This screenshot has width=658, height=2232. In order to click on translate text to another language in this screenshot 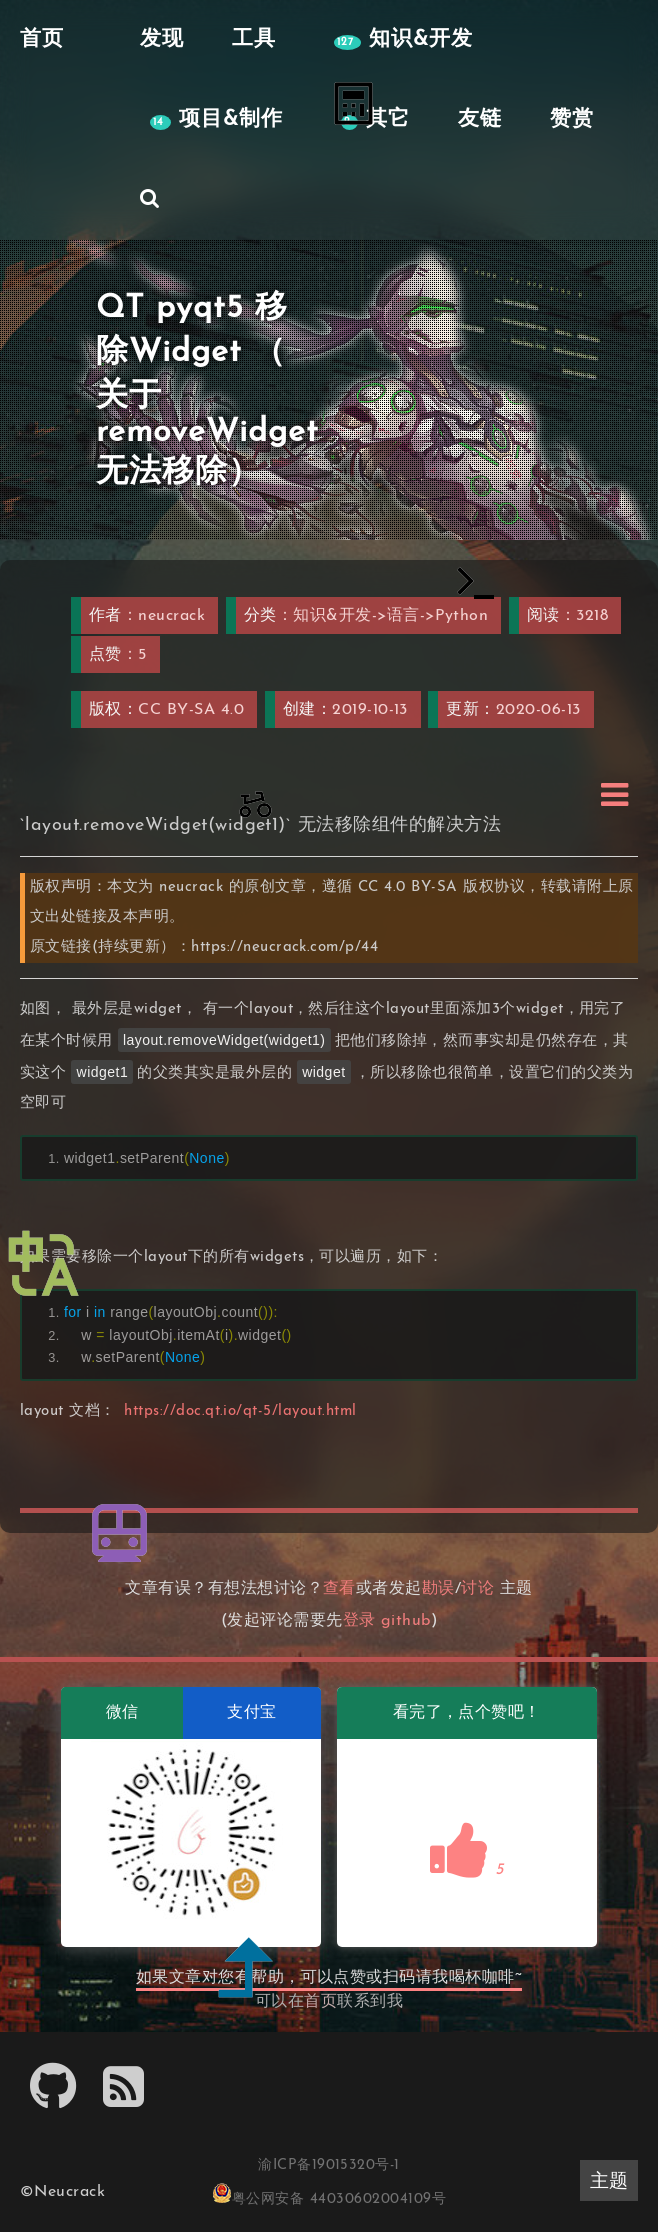, I will do `click(43, 1265)`.